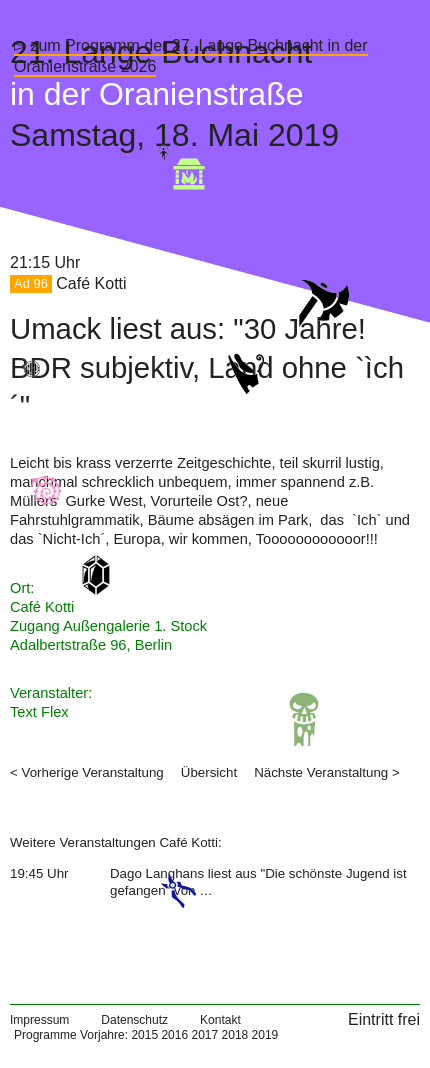 This screenshot has height=1068, width=430. I want to click on indicates a damaged or worn weapon in inventory, so click(324, 305).